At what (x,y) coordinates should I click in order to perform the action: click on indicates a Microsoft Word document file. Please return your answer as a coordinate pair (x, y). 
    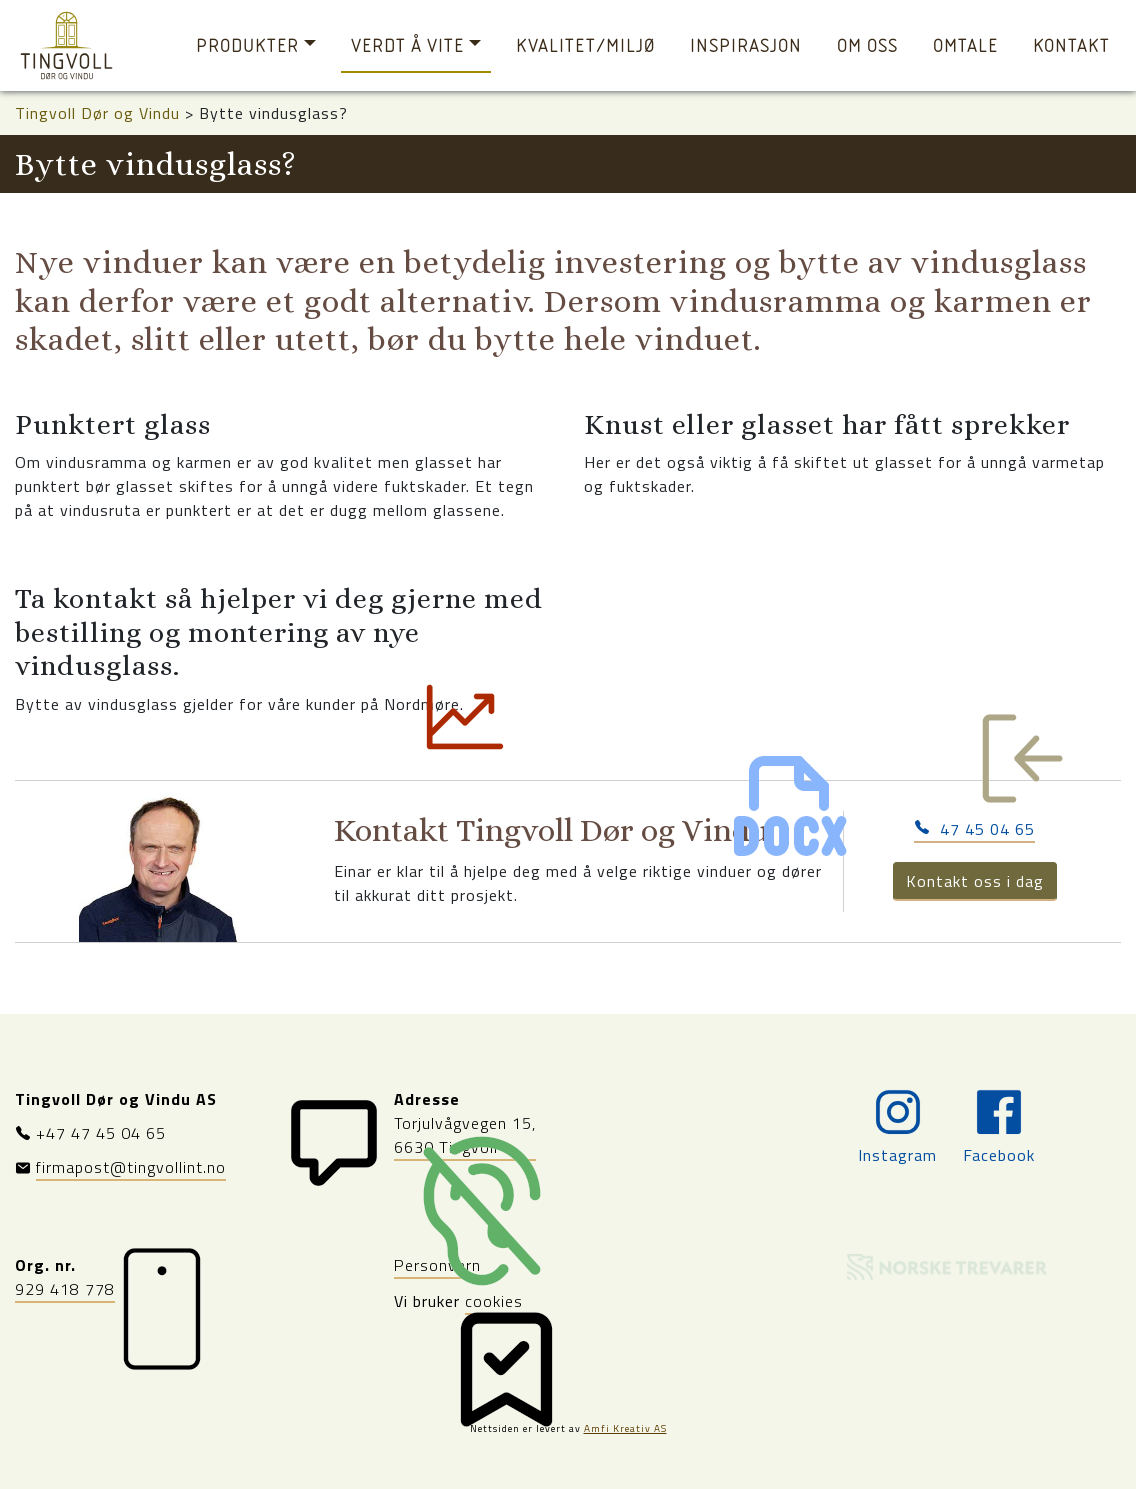
    Looking at the image, I should click on (789, 806).